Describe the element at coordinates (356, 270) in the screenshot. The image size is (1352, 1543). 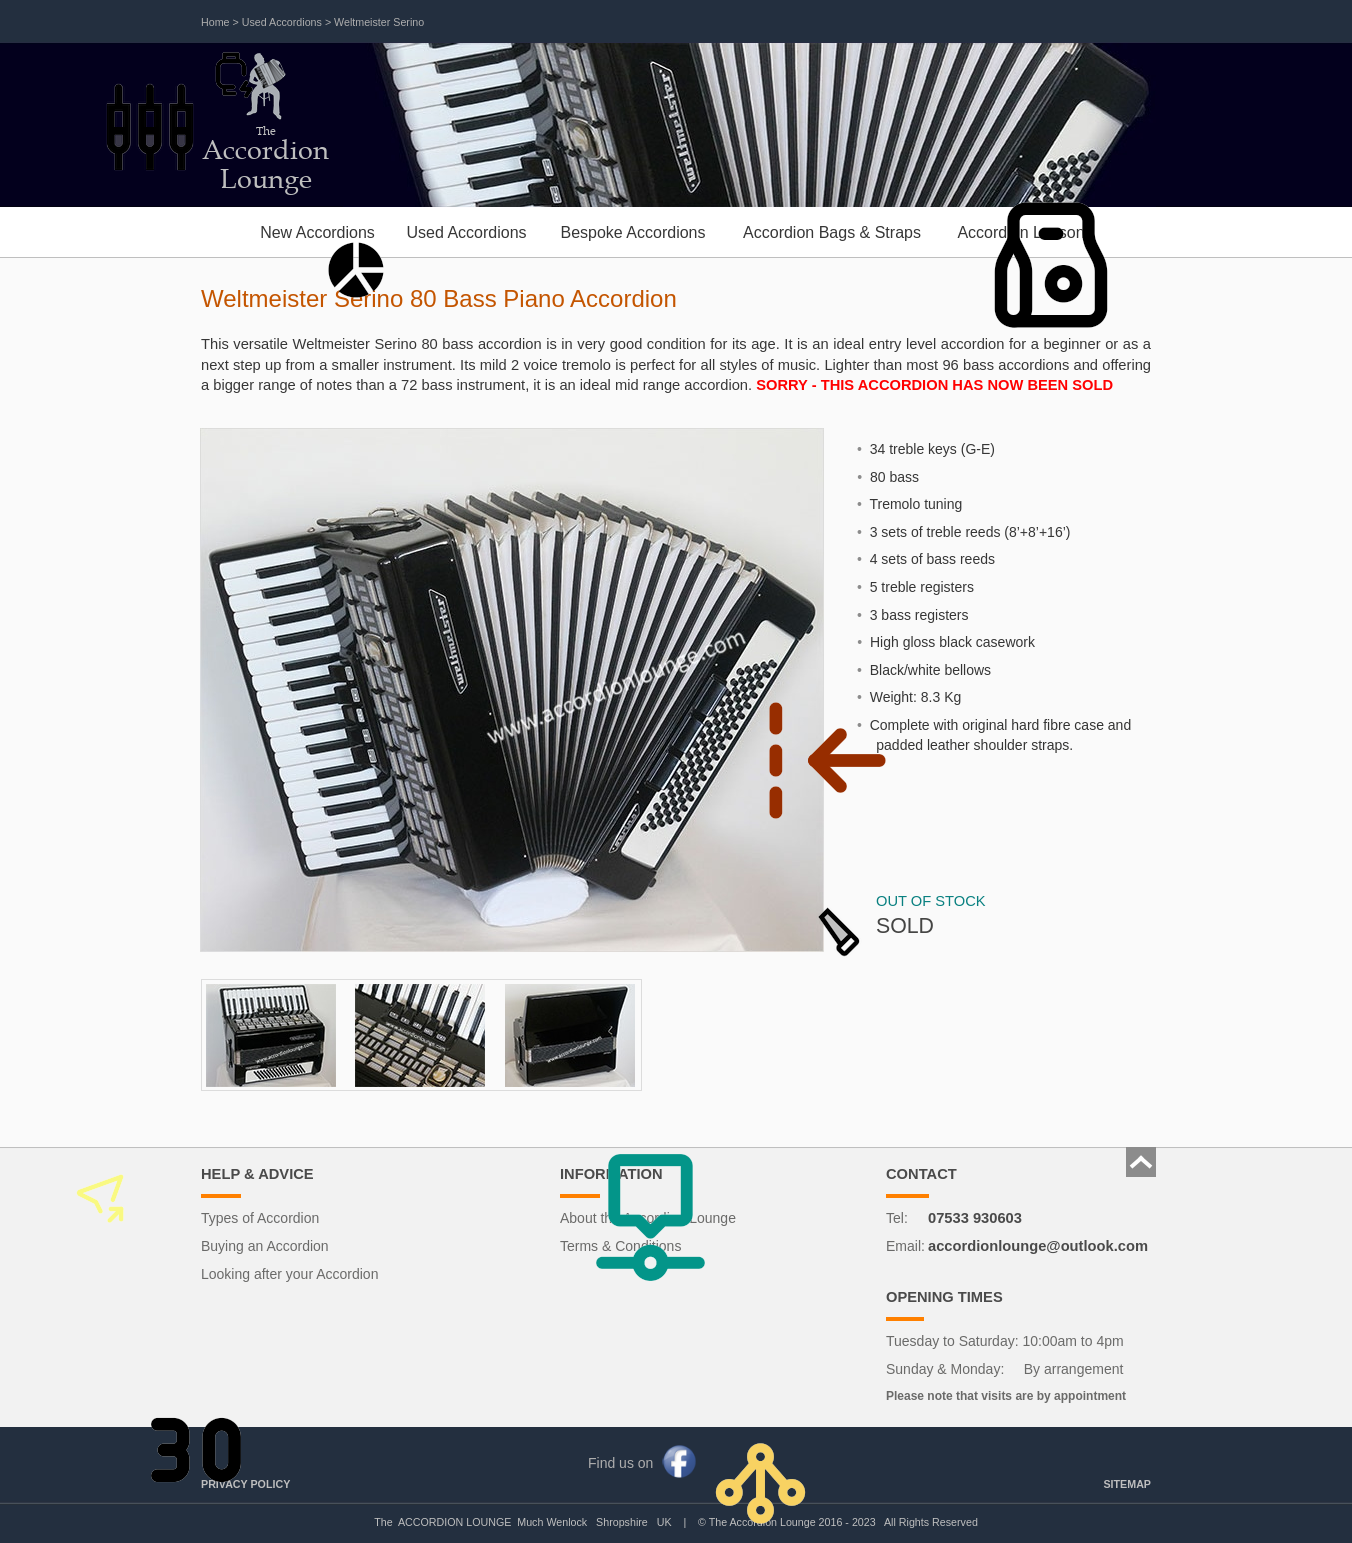
I see `view pie chart analytics` at that location.